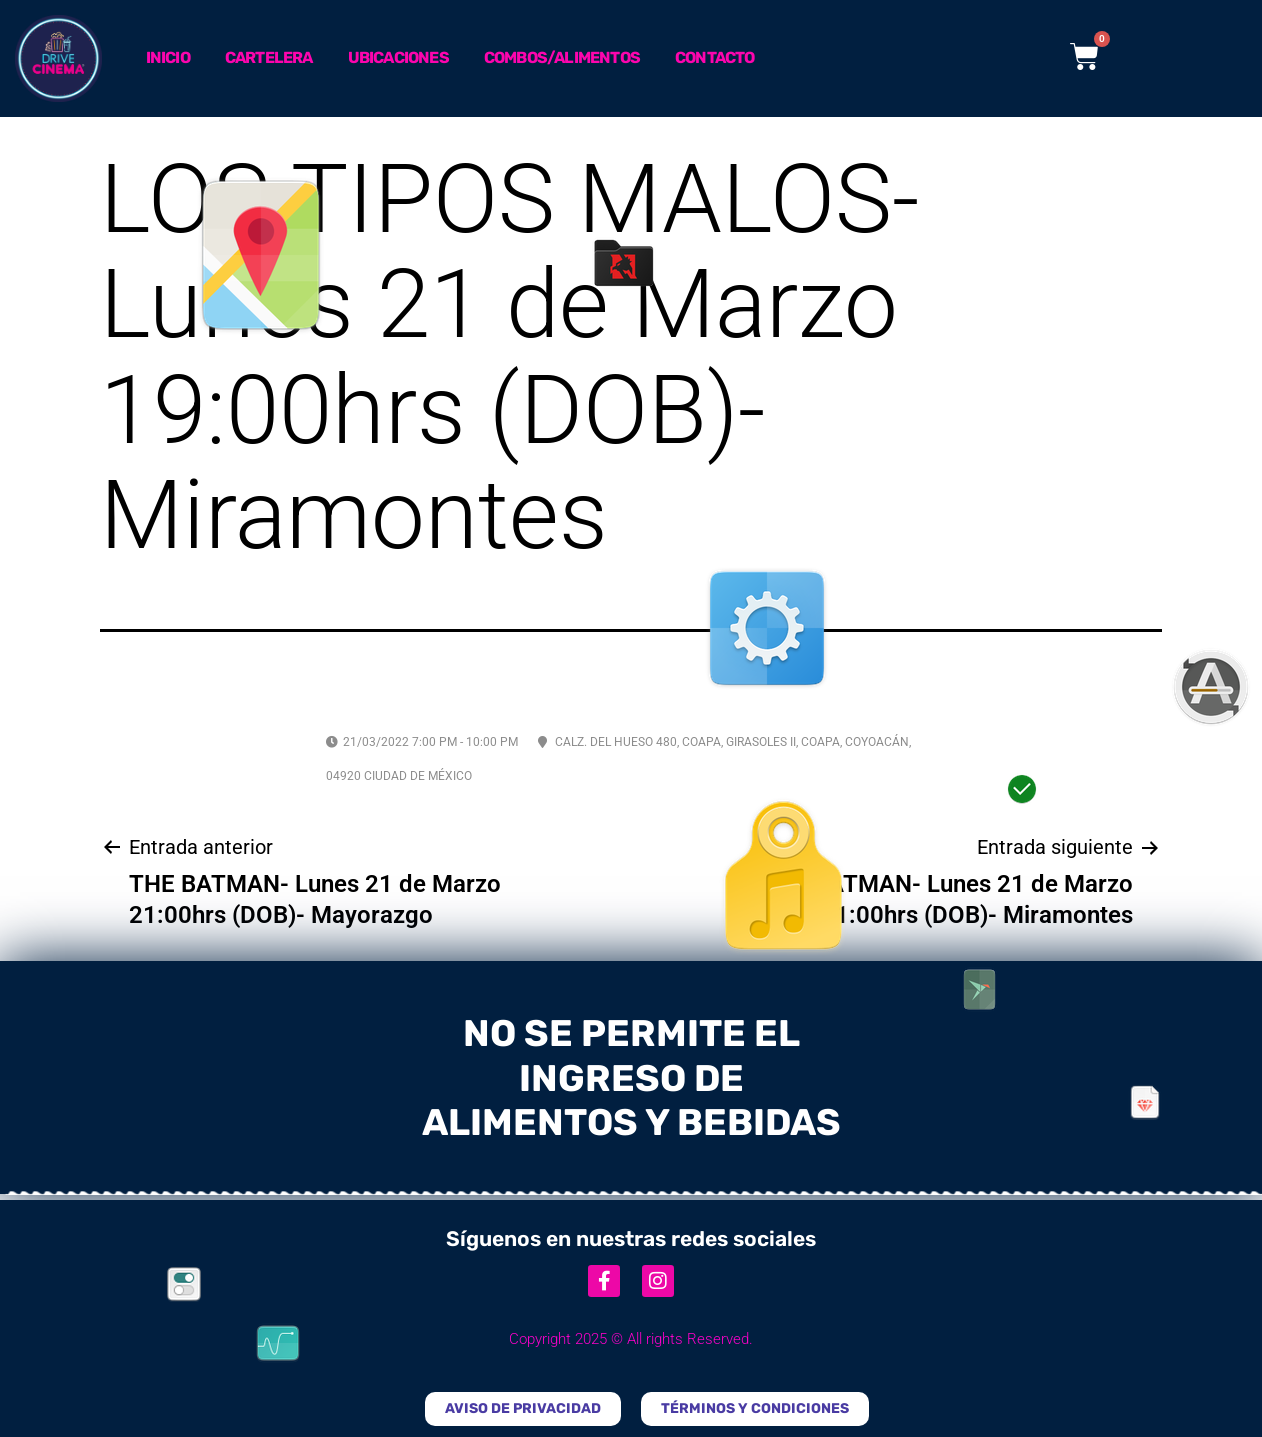  What do you see at coordinates (261, 255) in the screenshot?
I see `a geo+json geographic data file` at bounding box center [261, 255].